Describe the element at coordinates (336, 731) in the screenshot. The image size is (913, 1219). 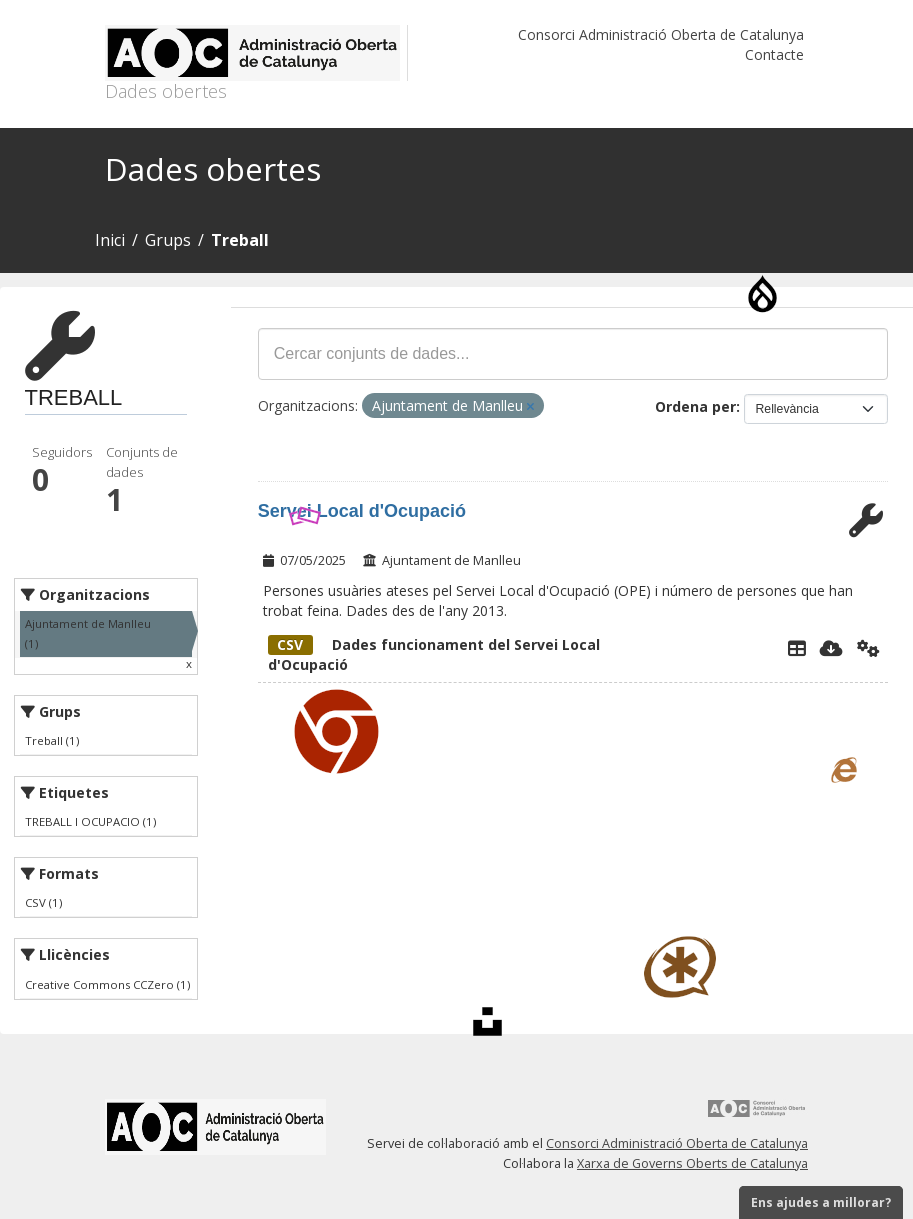
I see `open google chrome browser` at that location.